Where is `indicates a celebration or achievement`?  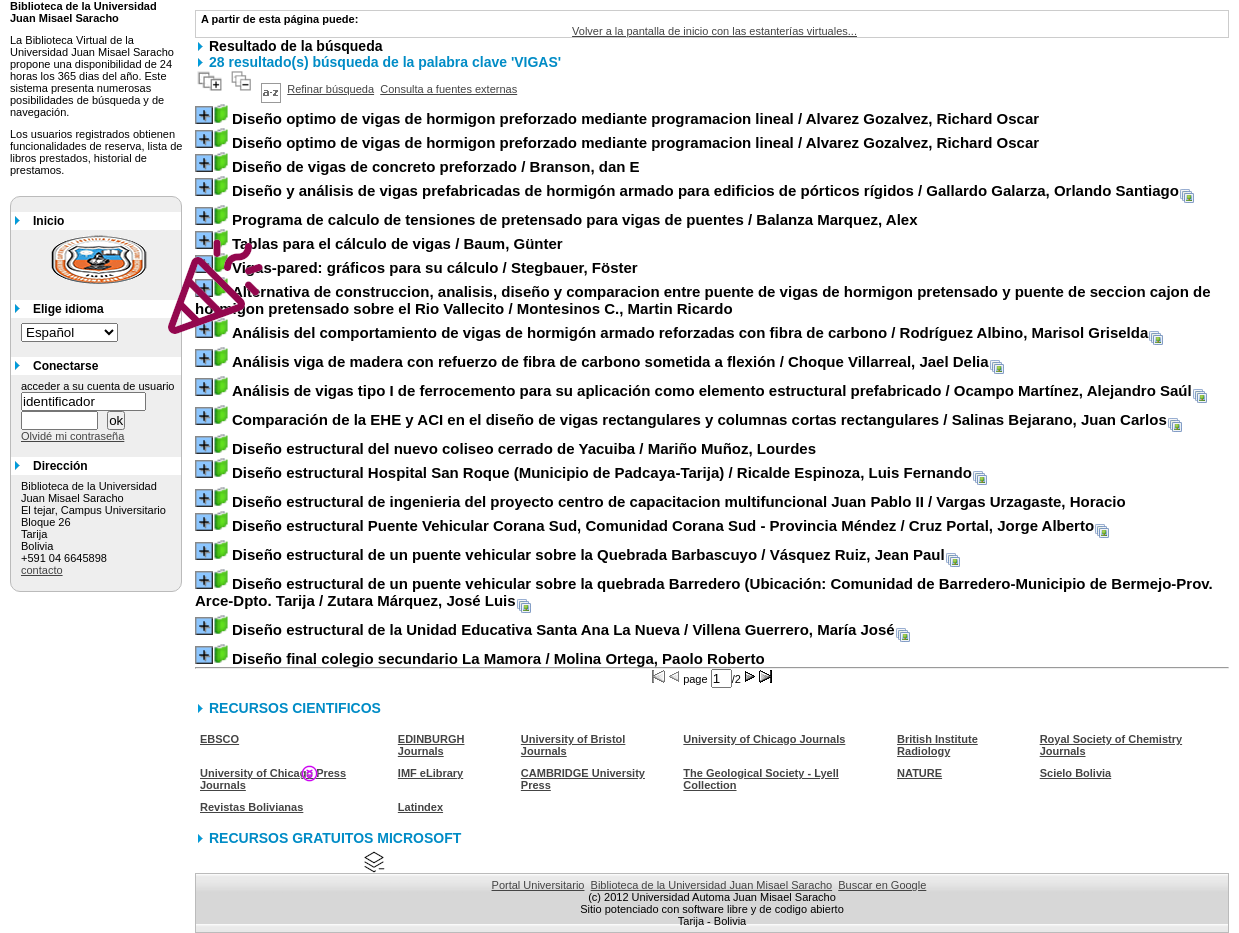
indicates a celebration or achievement is located at coordinates (210, 292).